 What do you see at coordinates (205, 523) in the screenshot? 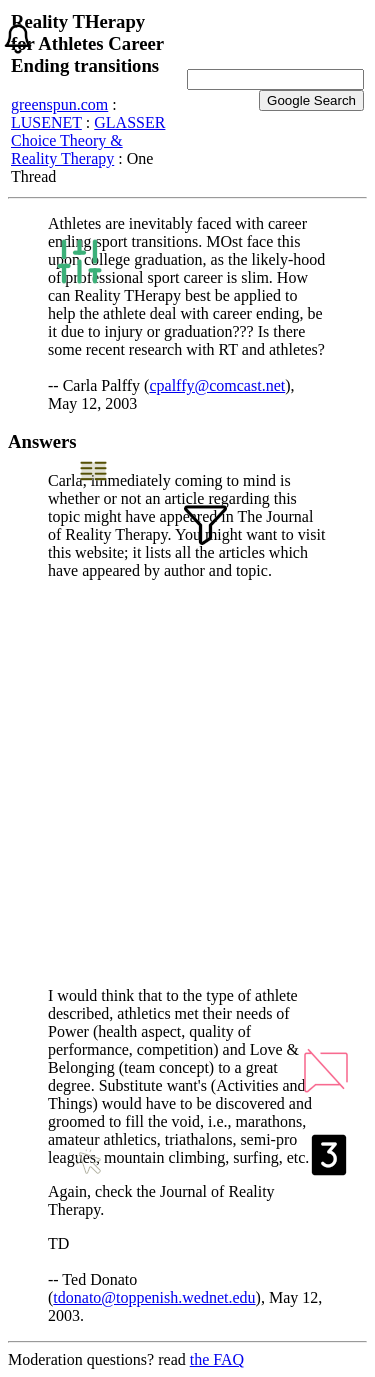
I see `filter or sort content` at bounding box center [205, 523].